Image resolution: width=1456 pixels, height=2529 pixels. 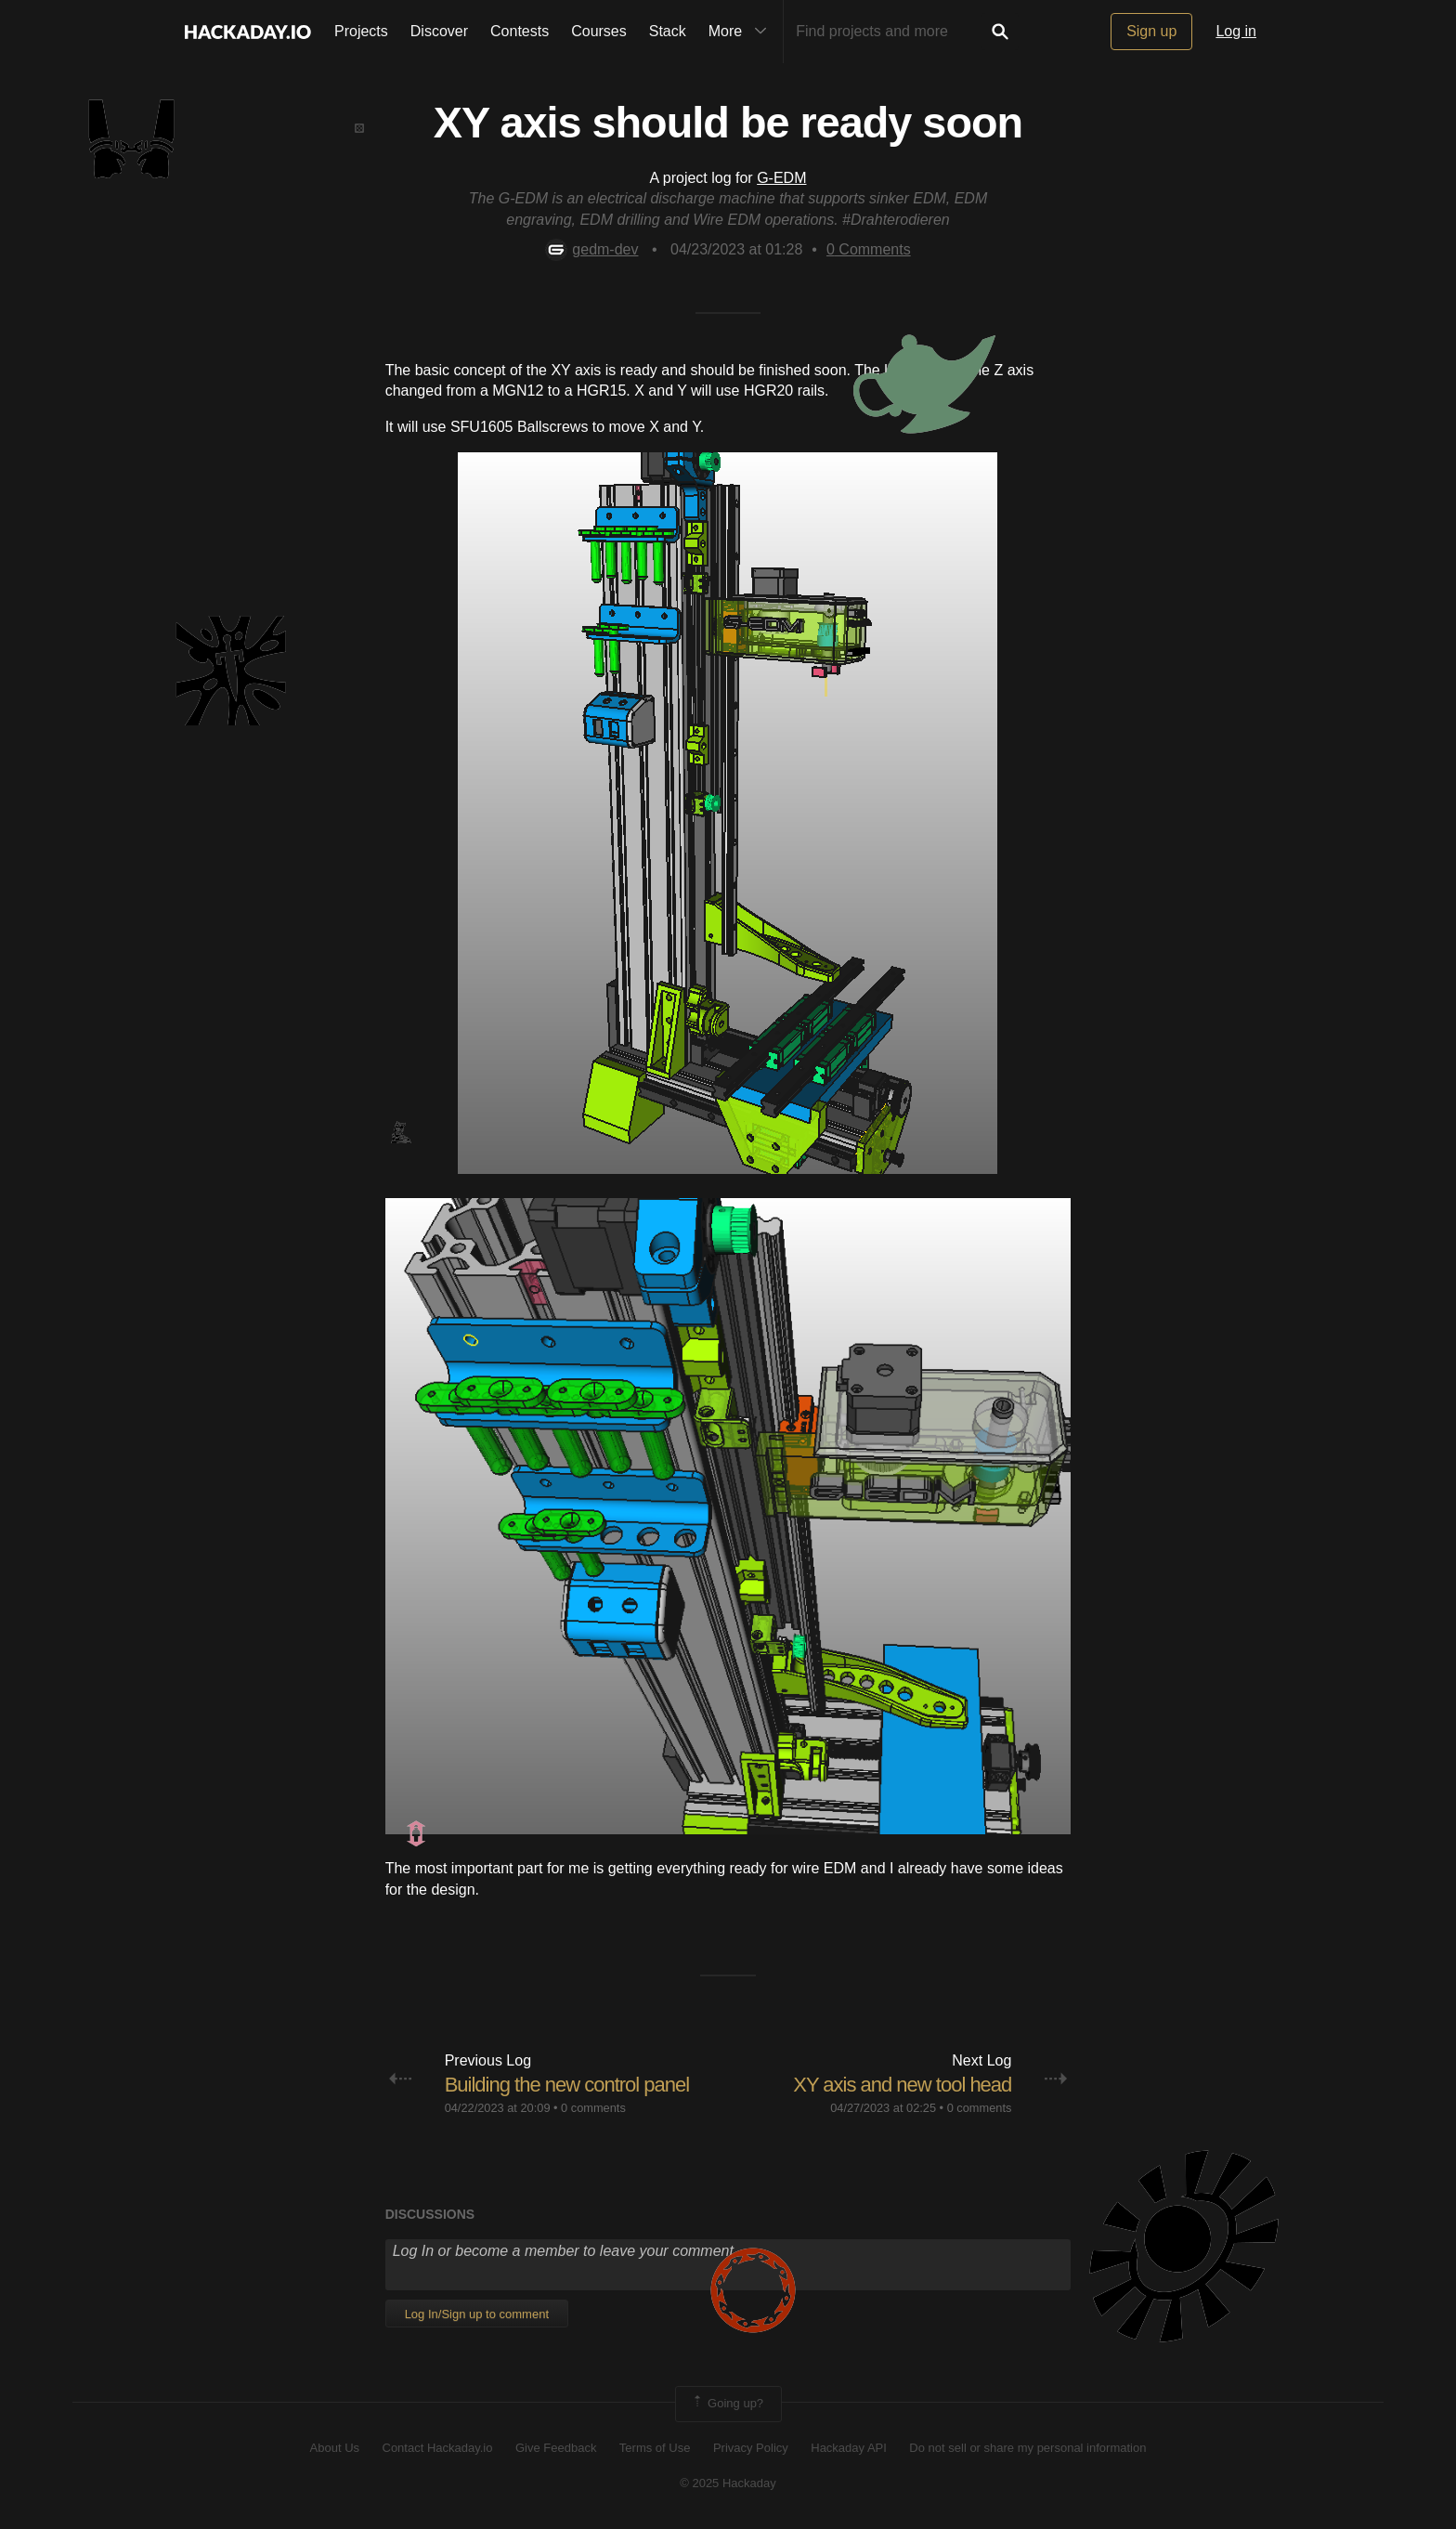 What do you see at coordinates (1186, 2246) in the screenshot?
I see `indicates a solar or radiant energy ability` at bounding box center [1186, 2246].